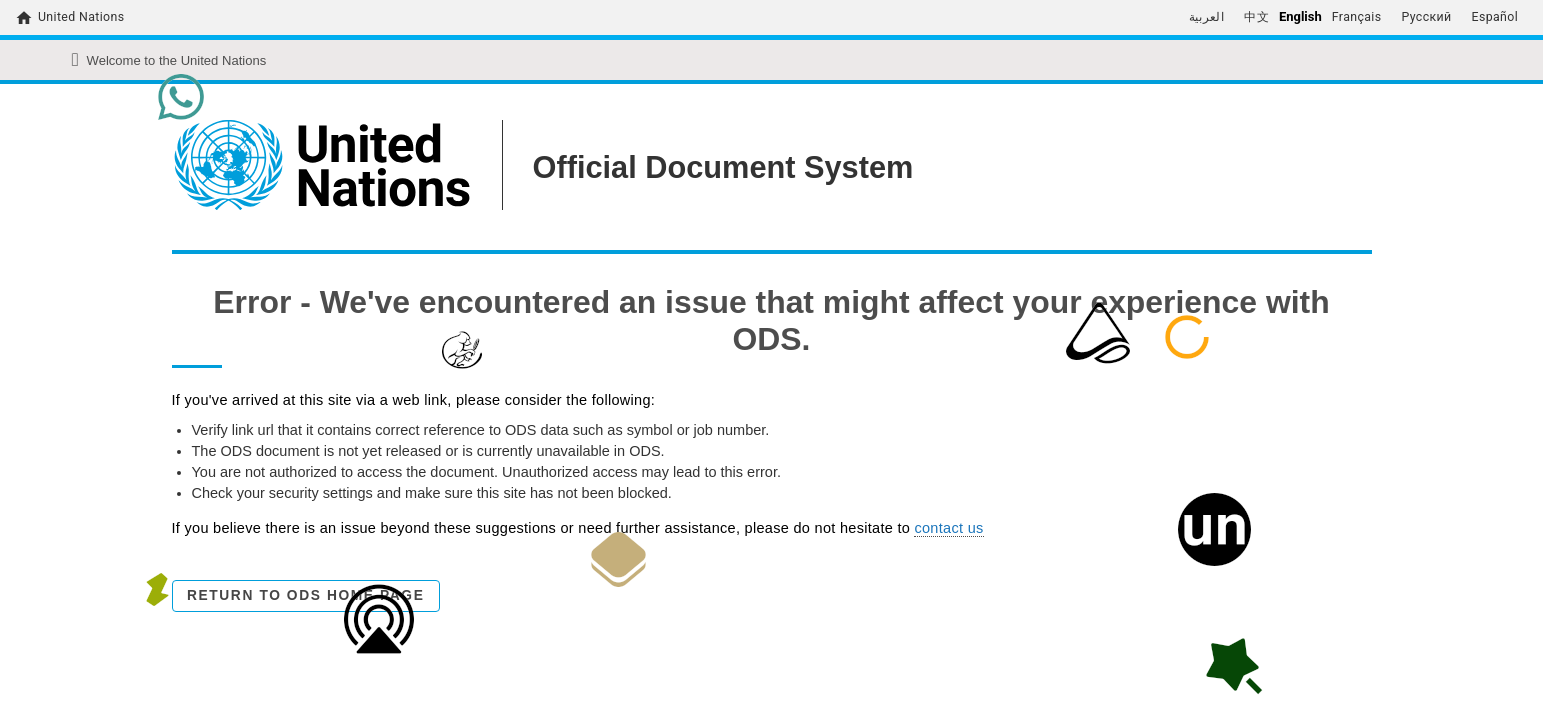 This screenshot has height=726, width=1543. Describe the element at coordinates (379, 619) in the screenshot. I see `stream audio to airplay-compatible devices` at that location.